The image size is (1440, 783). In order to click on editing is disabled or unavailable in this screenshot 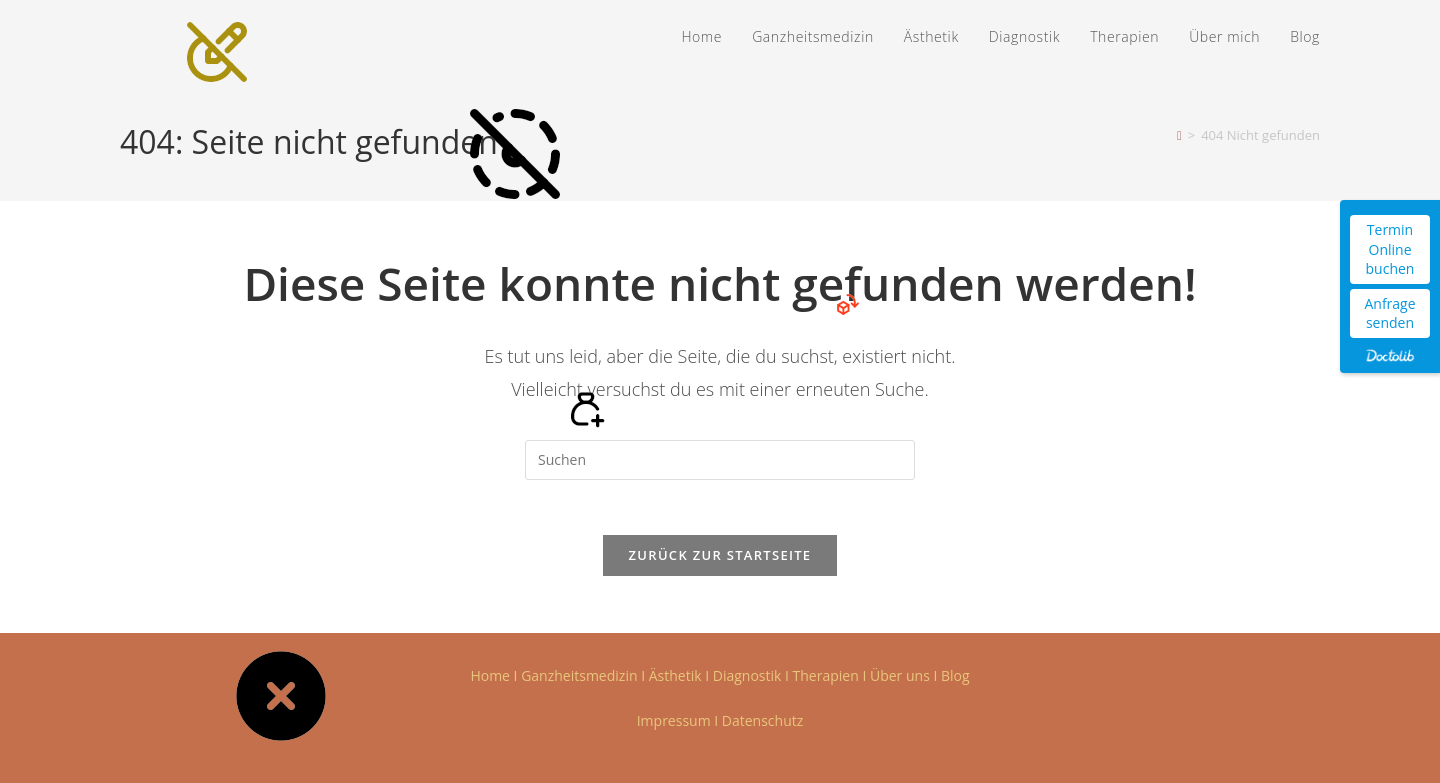, I will do `click(217, 52)`.